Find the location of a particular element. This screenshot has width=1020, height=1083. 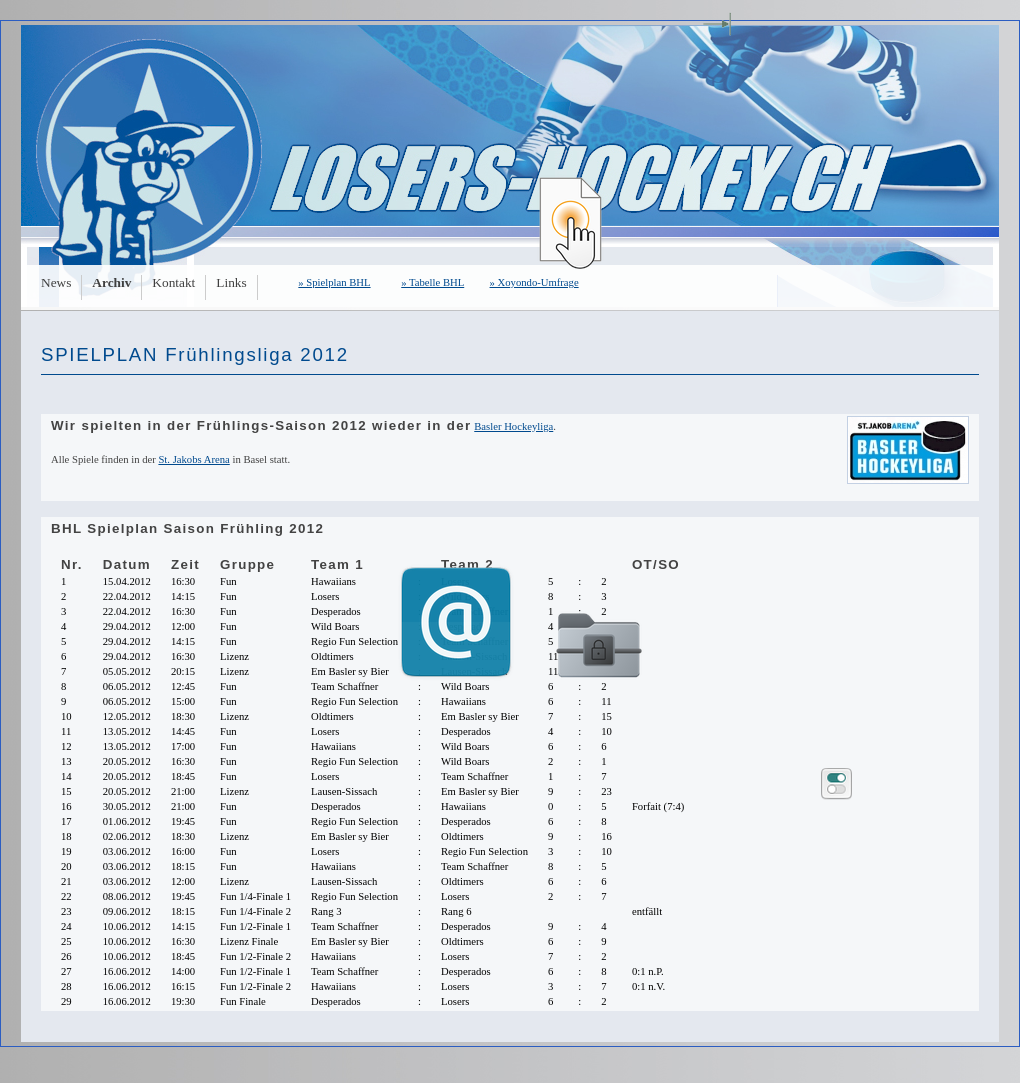

jump to the last item in a list is located at coordinates (717, 24).